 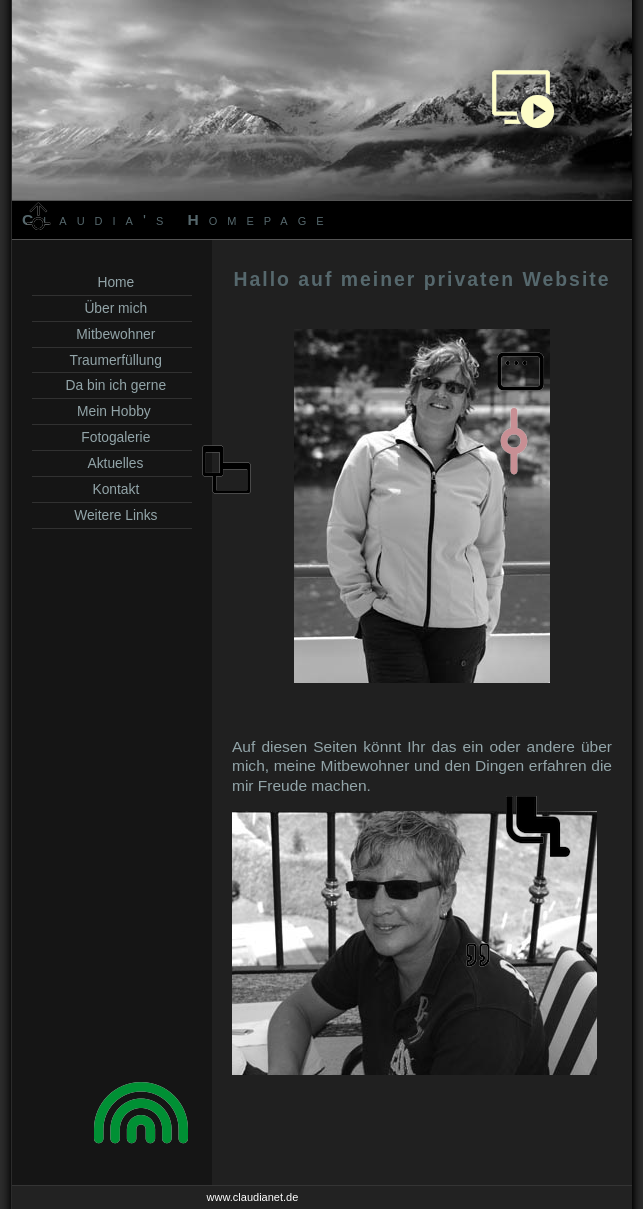 I want to click on insert a block quote, so click(x=478, y=955).